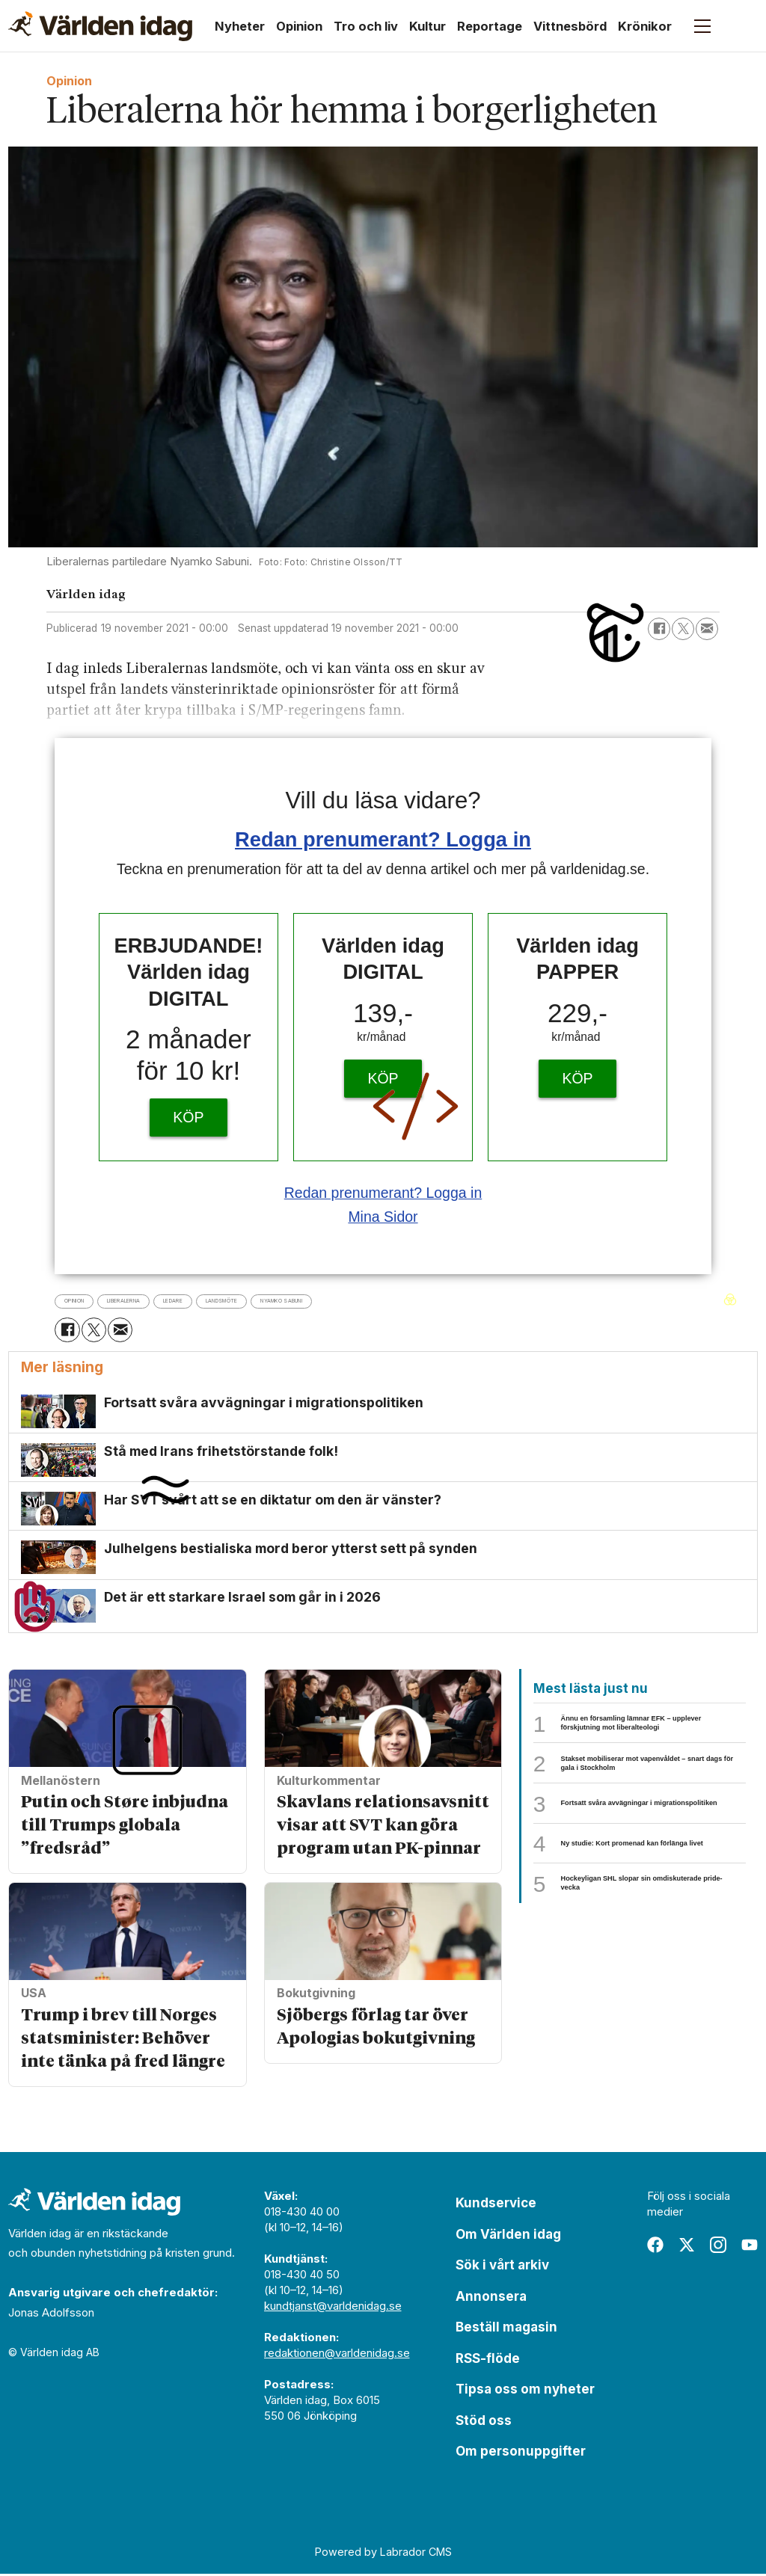 Image resolution: width=766 pixels, height=2576 pixels. Describe the element at coordinates (165, 1490) in the screenshot. I see `indicates approximate or estimated value` at that location.